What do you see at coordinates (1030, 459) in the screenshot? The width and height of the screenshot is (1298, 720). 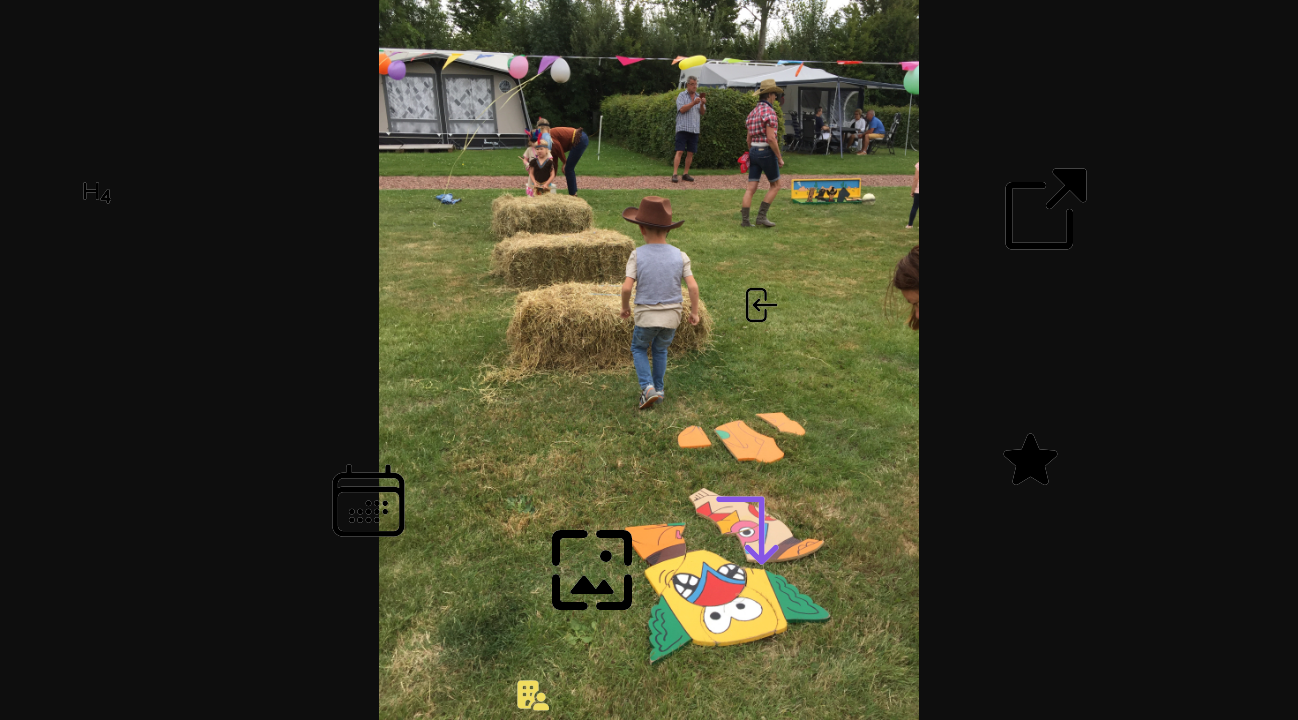 I see `add to favorites` at bounding box center [1030, 459].